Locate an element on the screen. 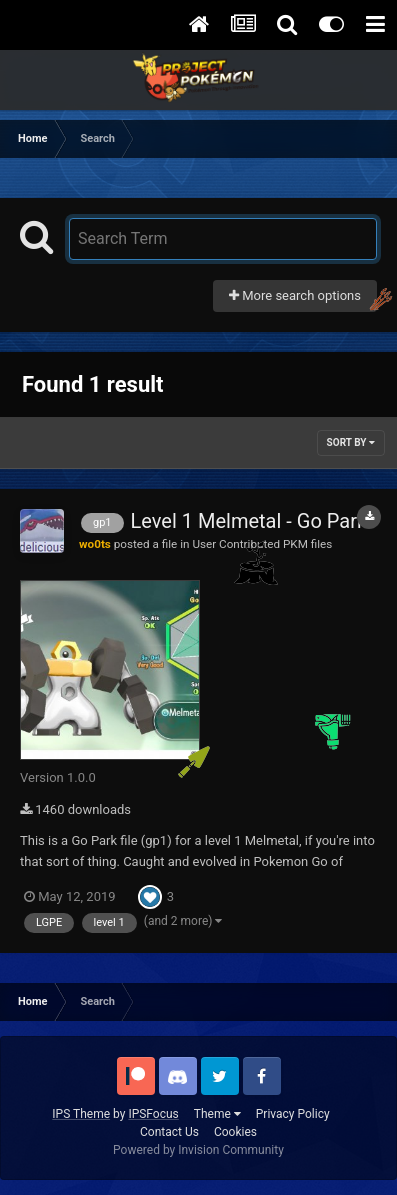 The height and width of the screenshot is (1195, 397). access gardening or landscaping tools is located at coordinates (194, 762).